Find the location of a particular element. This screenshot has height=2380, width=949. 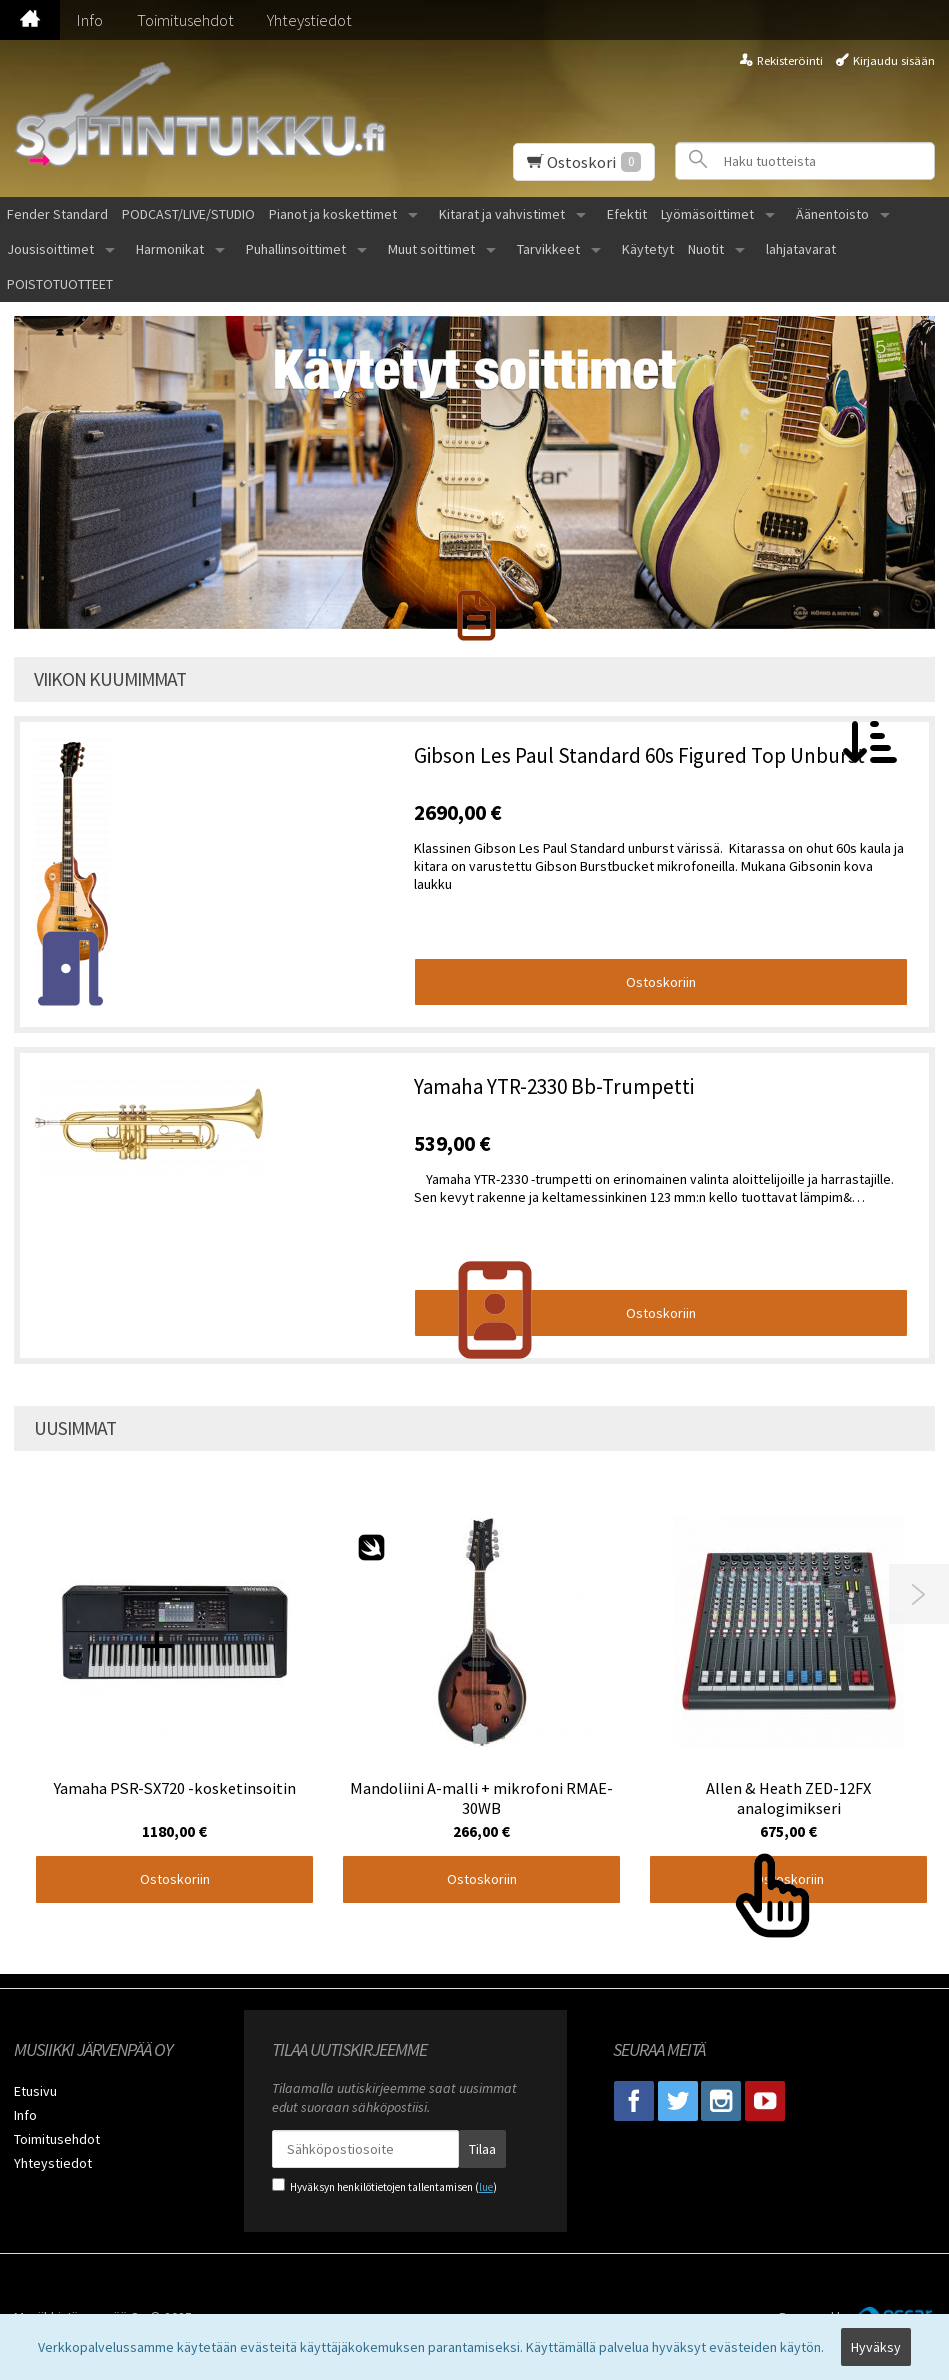

log out or sign out of your account is located at coordinates (70, 968).